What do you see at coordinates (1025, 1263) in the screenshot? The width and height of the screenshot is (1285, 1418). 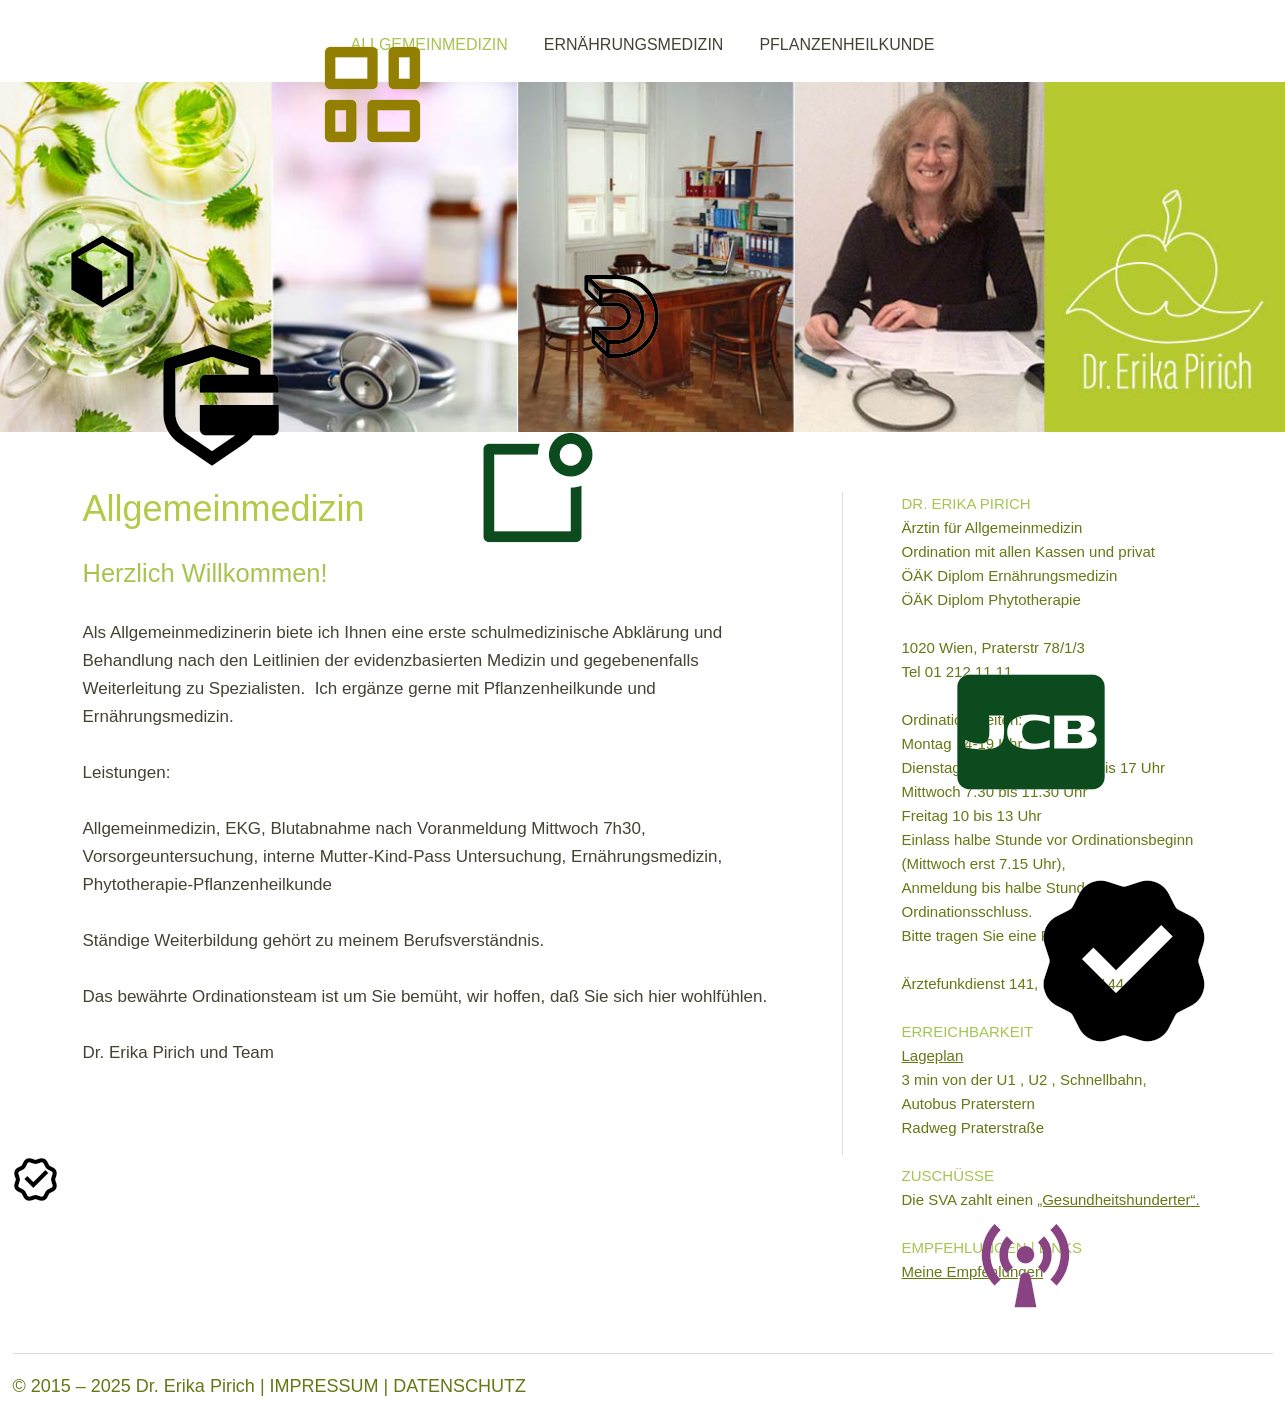 I see `start a live broadcast or stream` at bounding box center [1025, 1263].